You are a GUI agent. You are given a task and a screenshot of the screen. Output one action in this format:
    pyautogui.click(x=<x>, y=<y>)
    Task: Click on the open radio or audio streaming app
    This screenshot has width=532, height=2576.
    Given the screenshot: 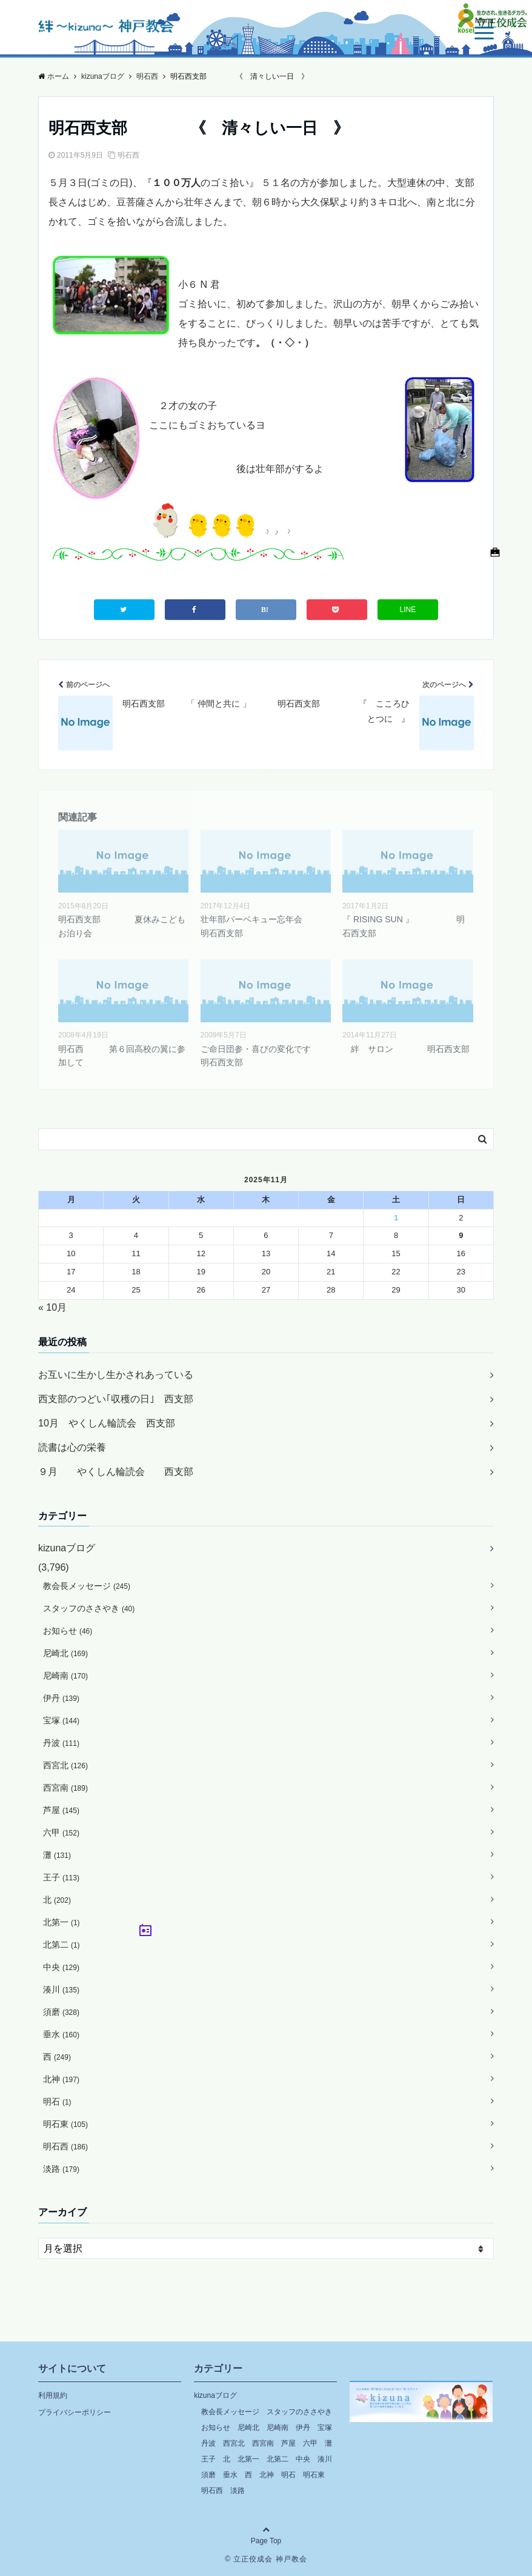 What is the action you would take?
    pyautogui.click(x=145, y=1931)
    